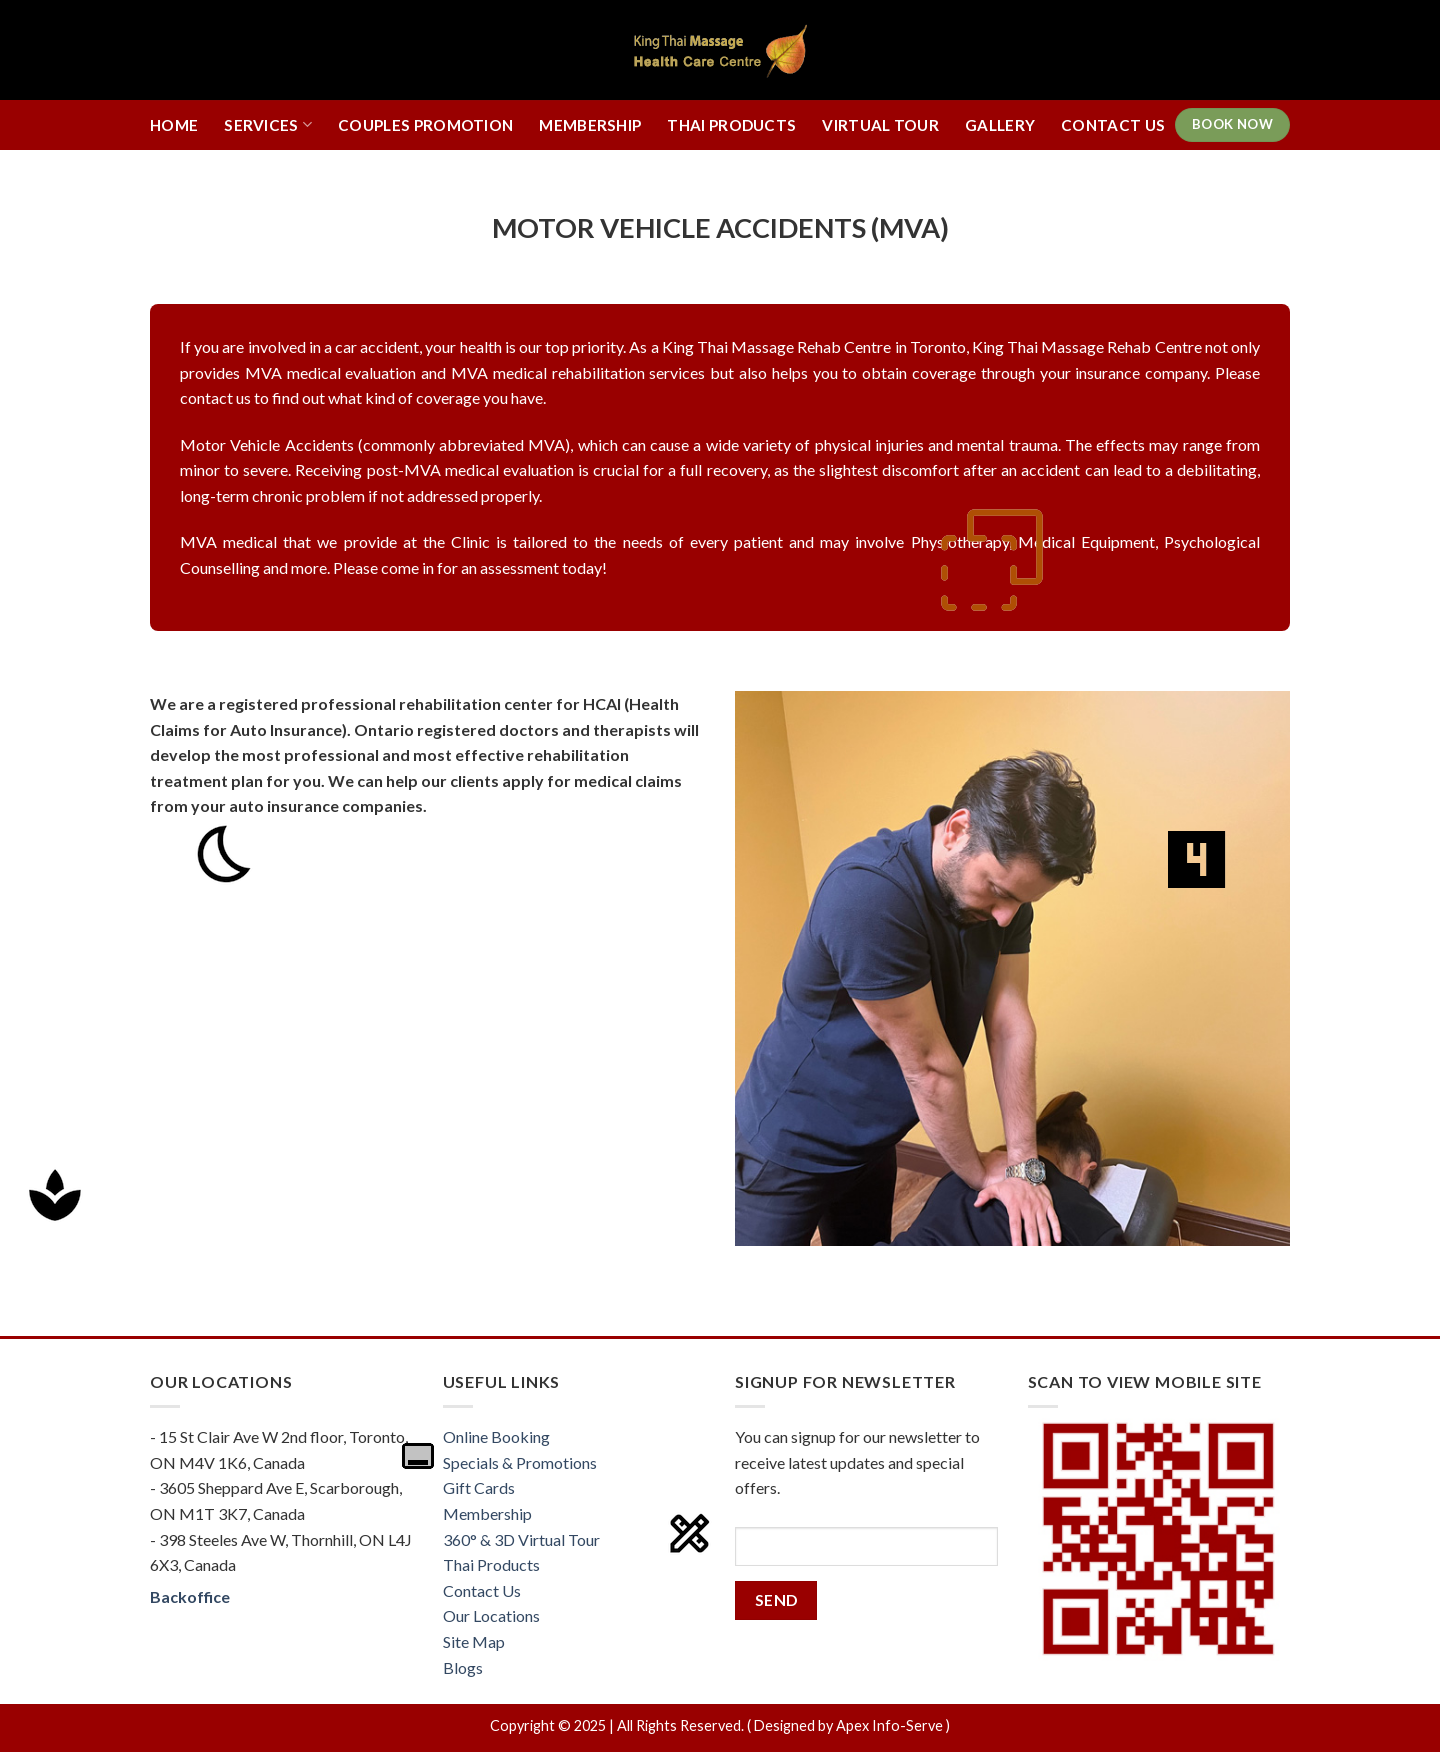  What do you see at coordinates (226, 854) in the screenshot?
I see `enable bedtime or sleep mode` at bounding box center [226, 854].